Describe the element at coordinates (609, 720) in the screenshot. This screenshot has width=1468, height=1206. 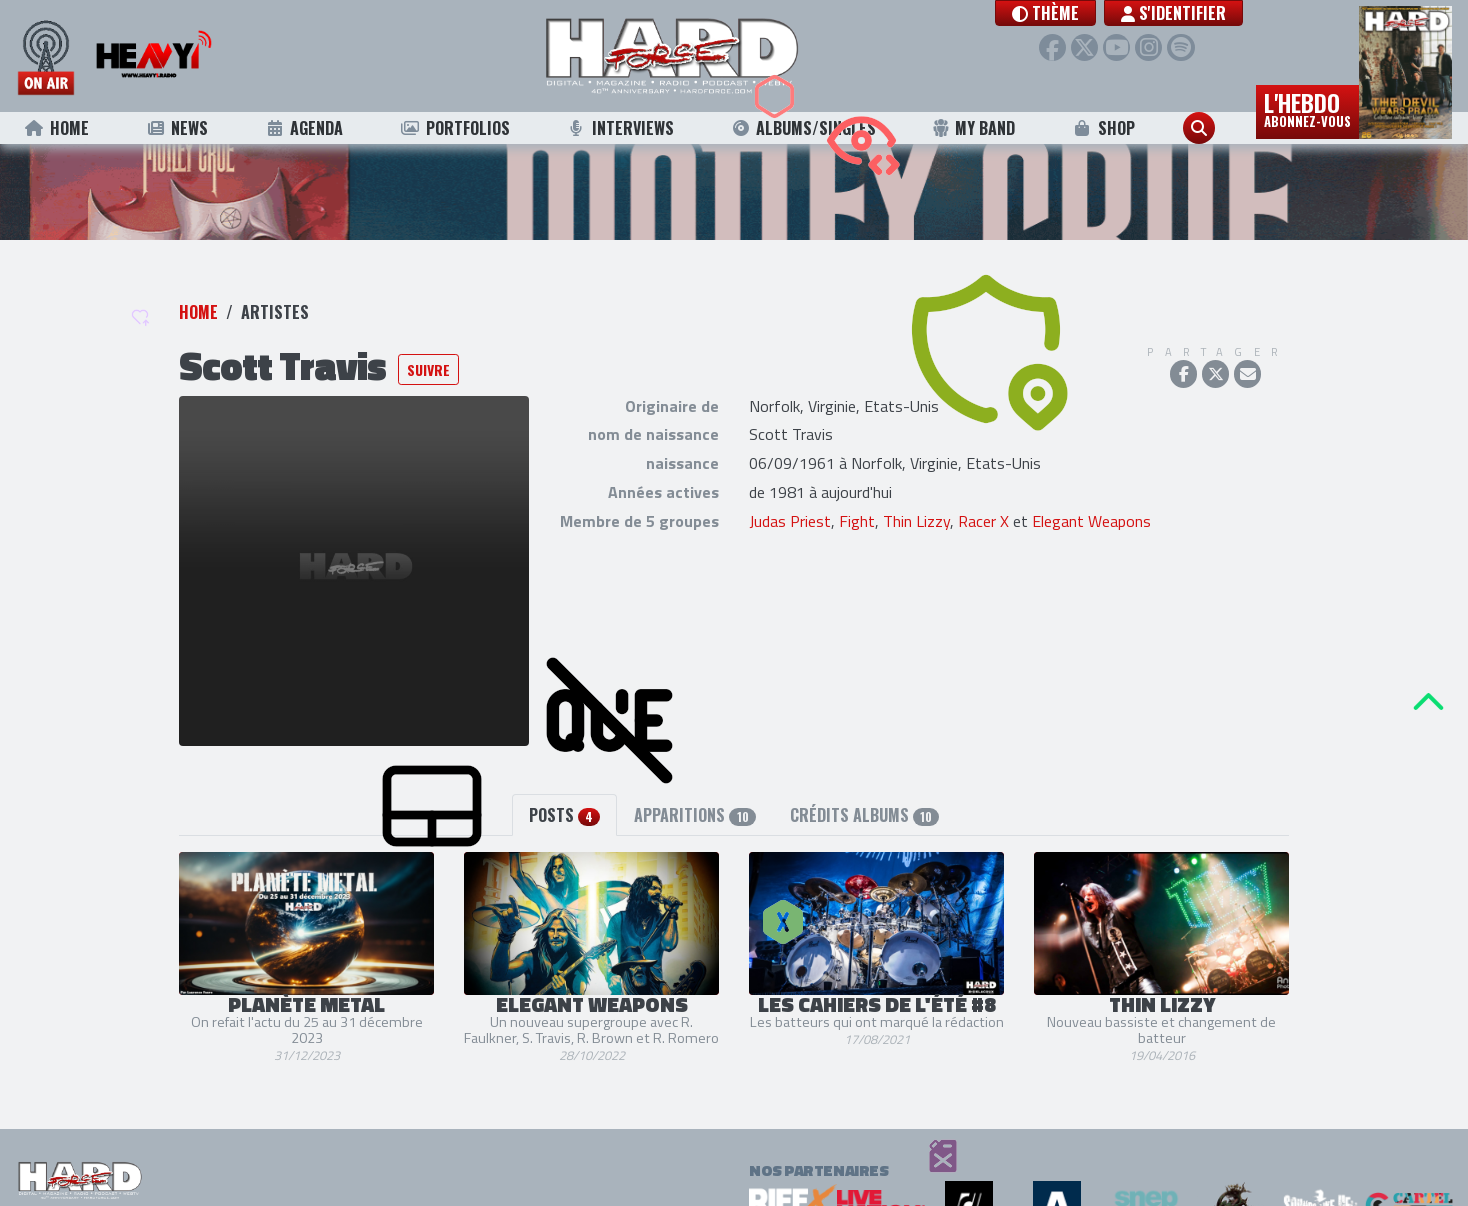
I see `disable HTTP request queue` at that location.